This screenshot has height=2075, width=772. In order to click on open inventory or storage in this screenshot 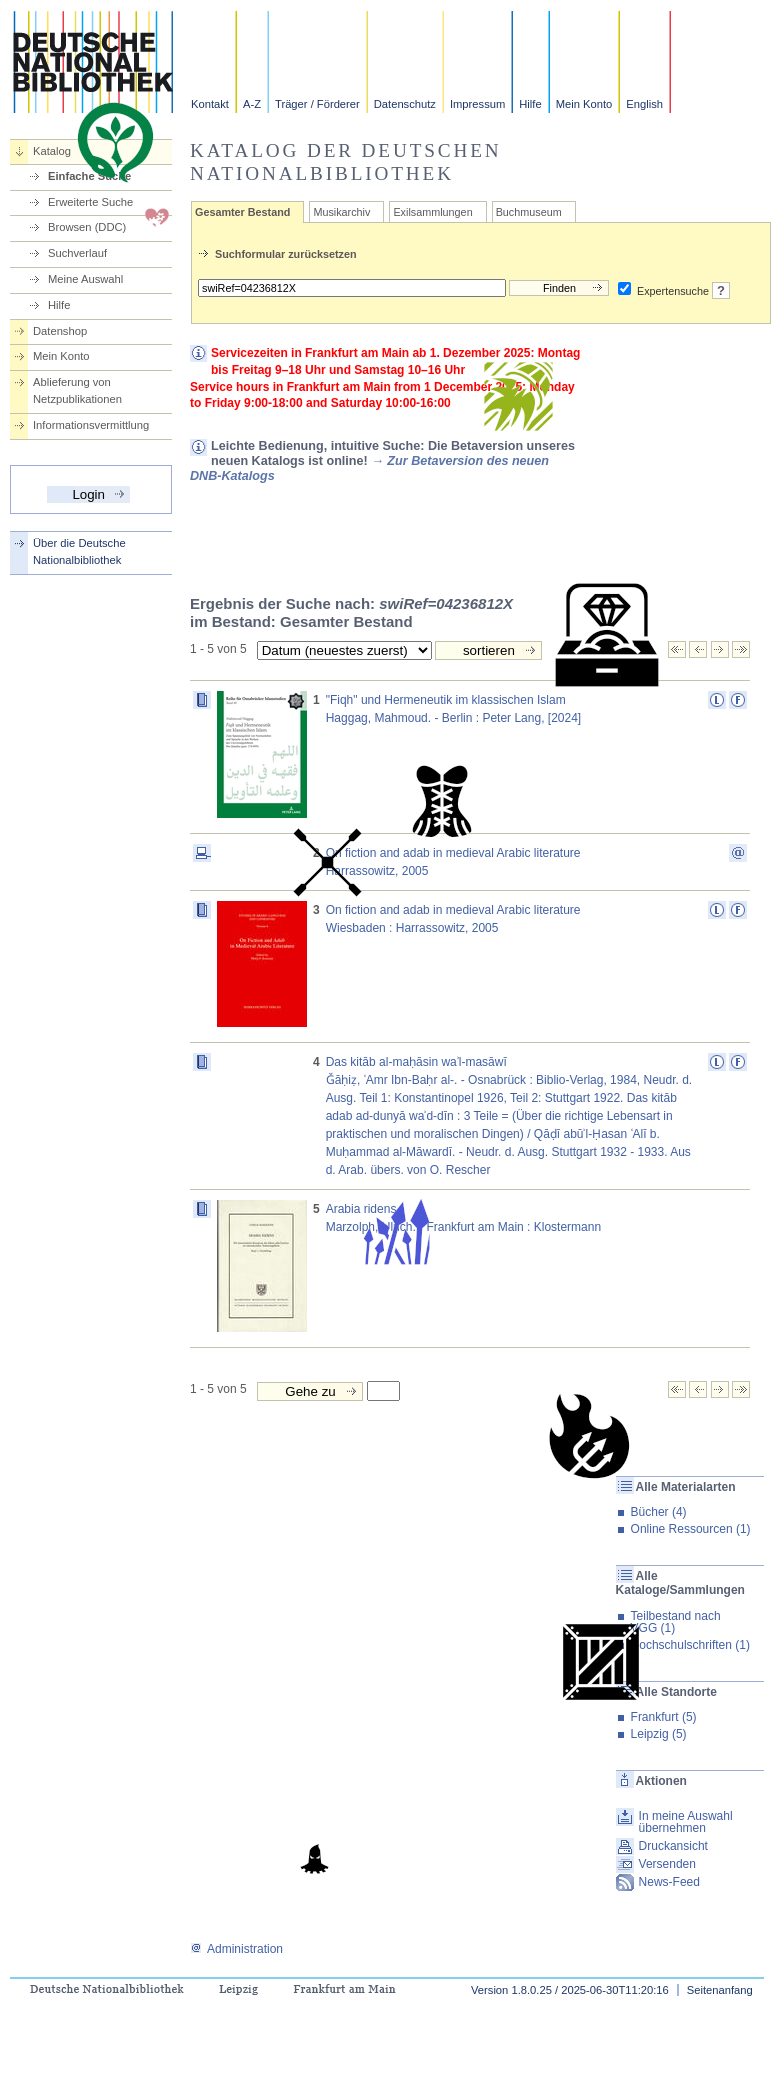, I will do `click(601, 1662)`.